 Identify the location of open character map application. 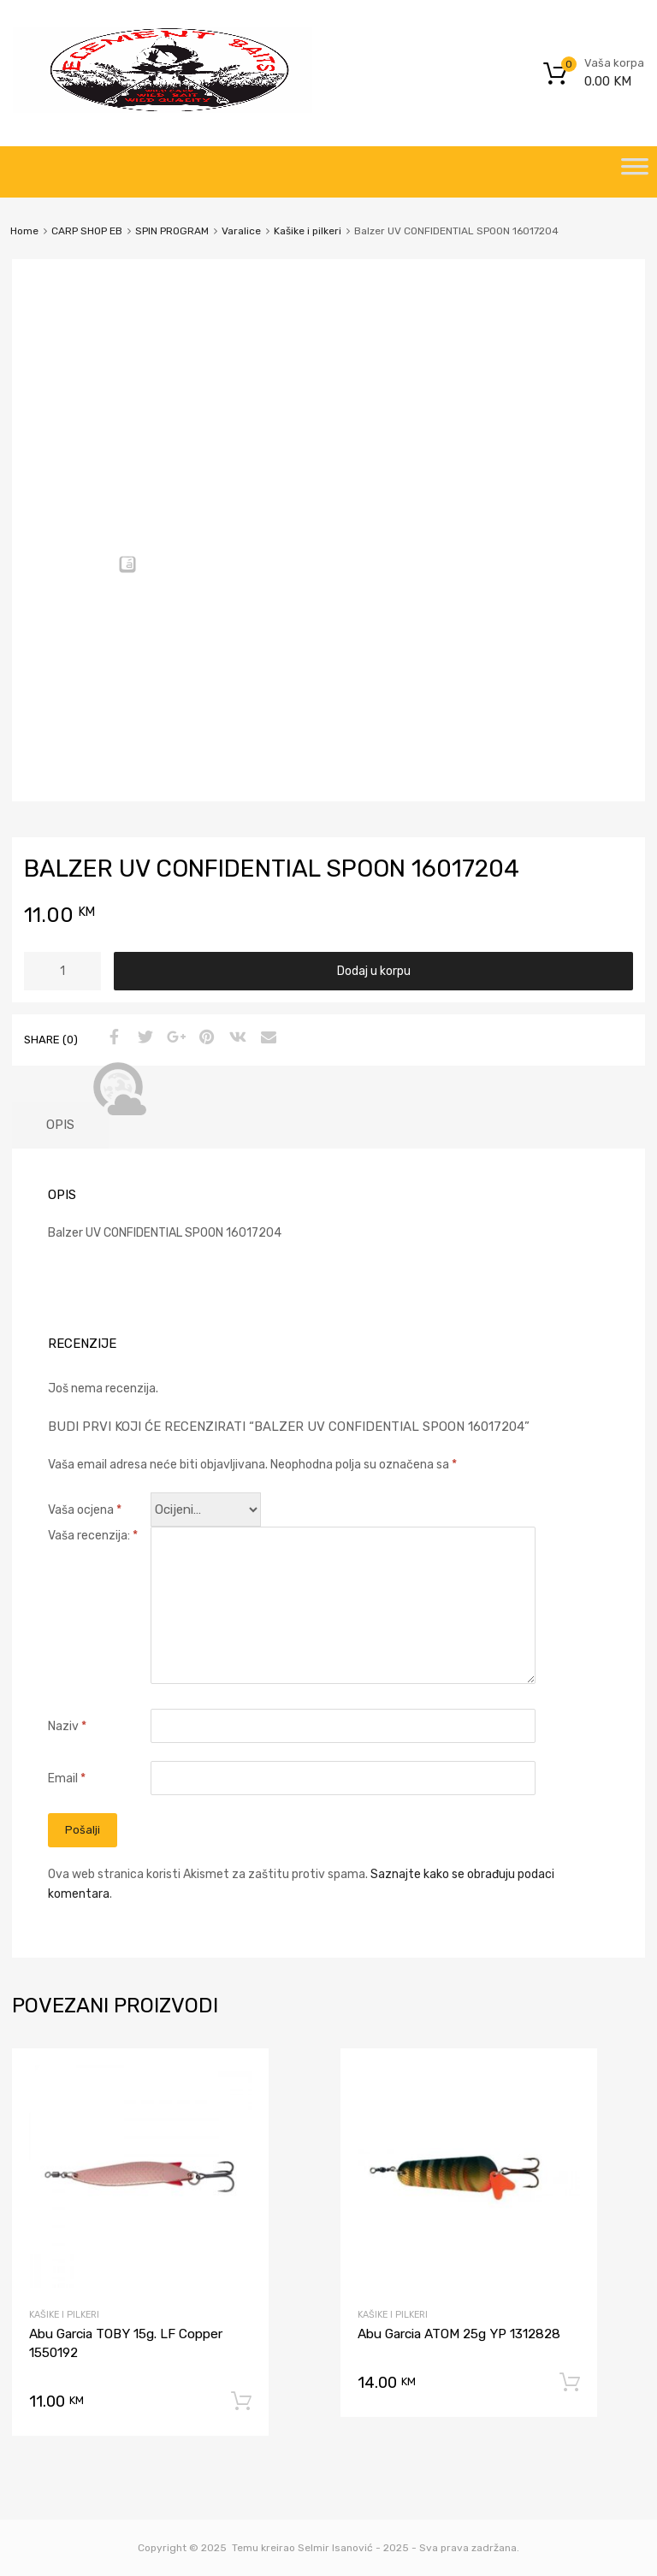
(127, 564).